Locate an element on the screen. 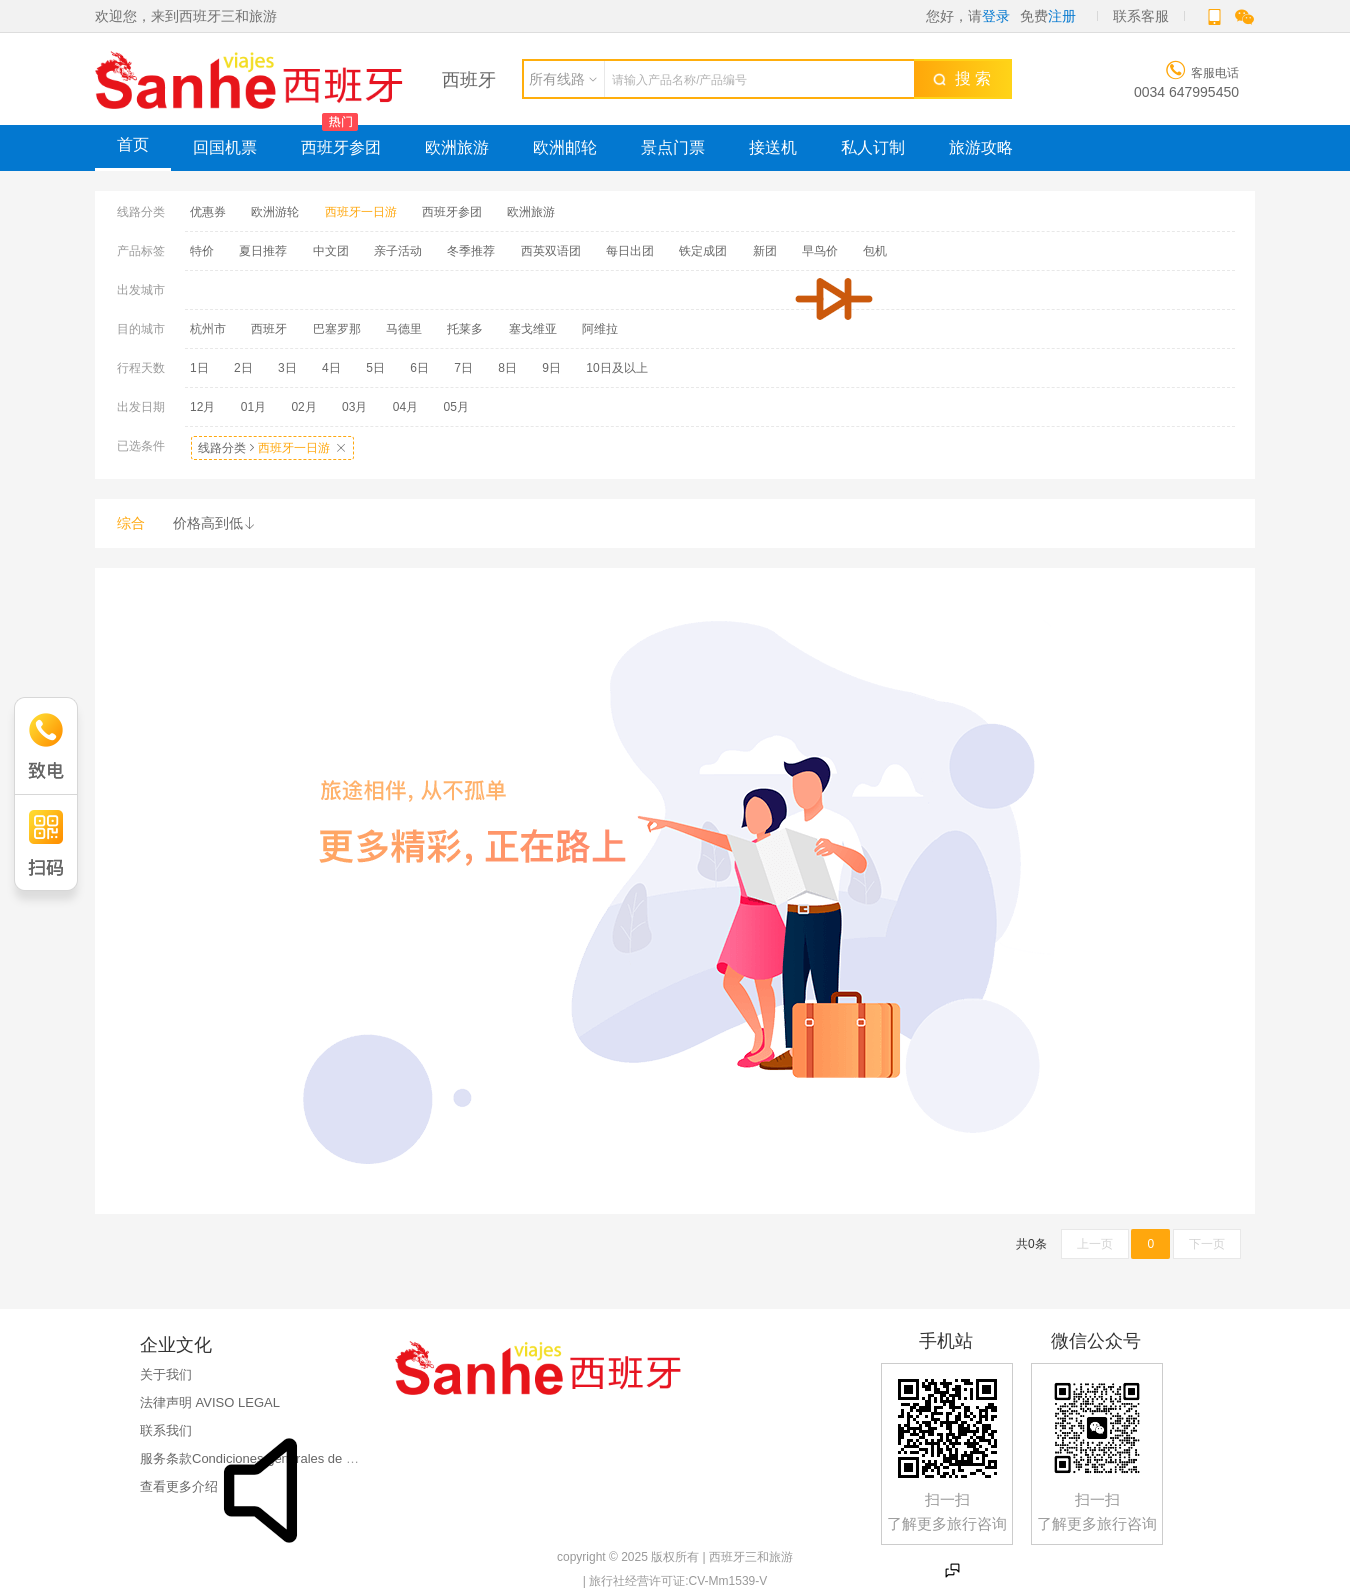 The height and width of the screenshot is (1593, 1350). open messages or conversations is located at coordinates (952, 1570).